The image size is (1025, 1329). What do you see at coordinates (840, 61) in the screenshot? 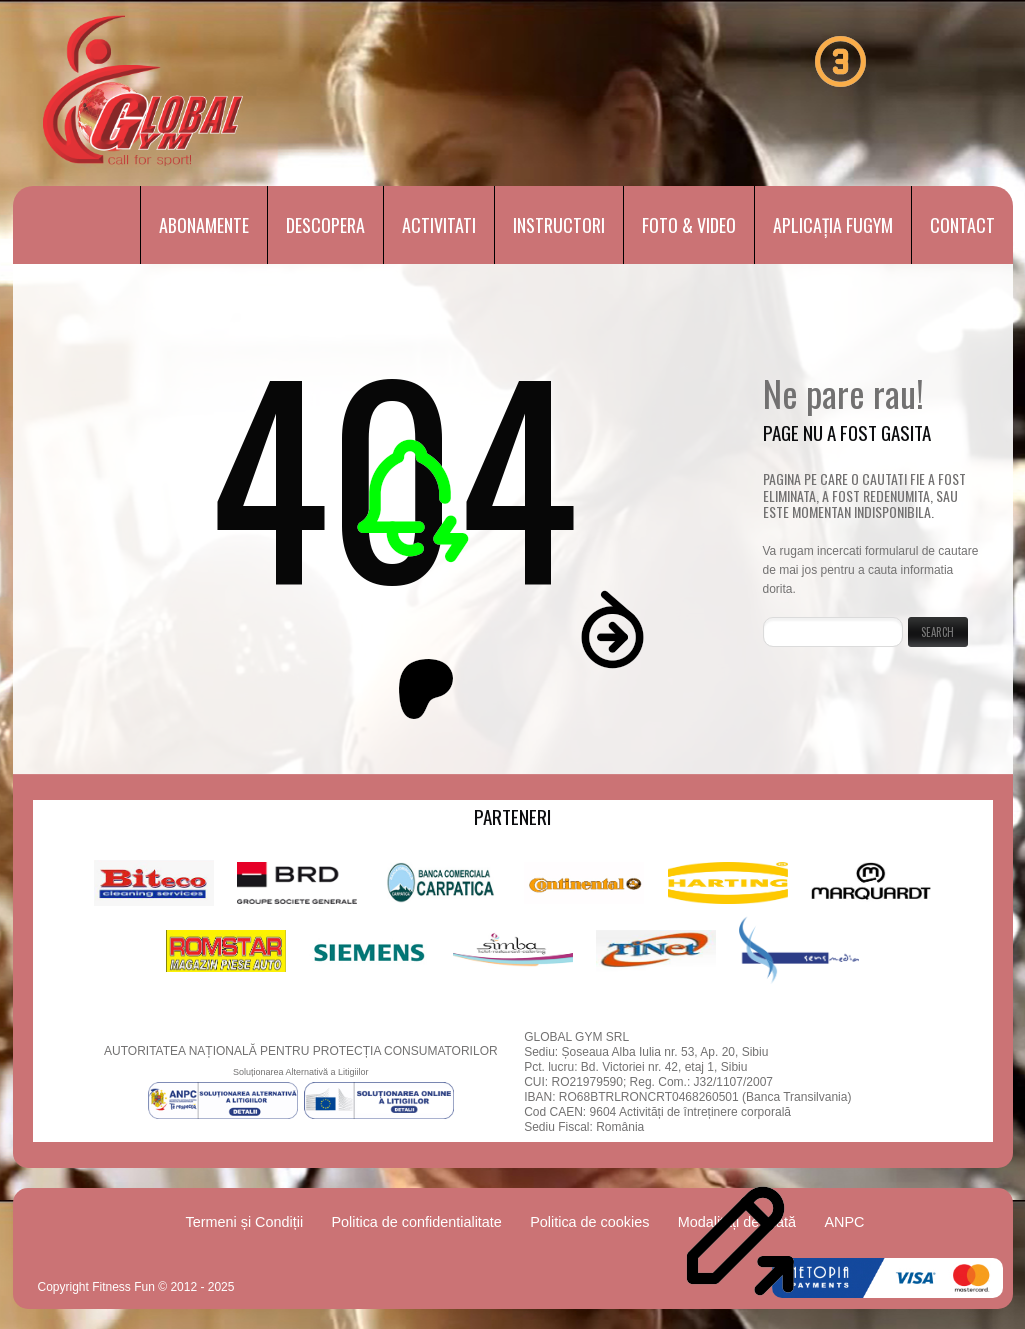
I see `step 3 in a multi-step process` at bounding box center [840, 61].